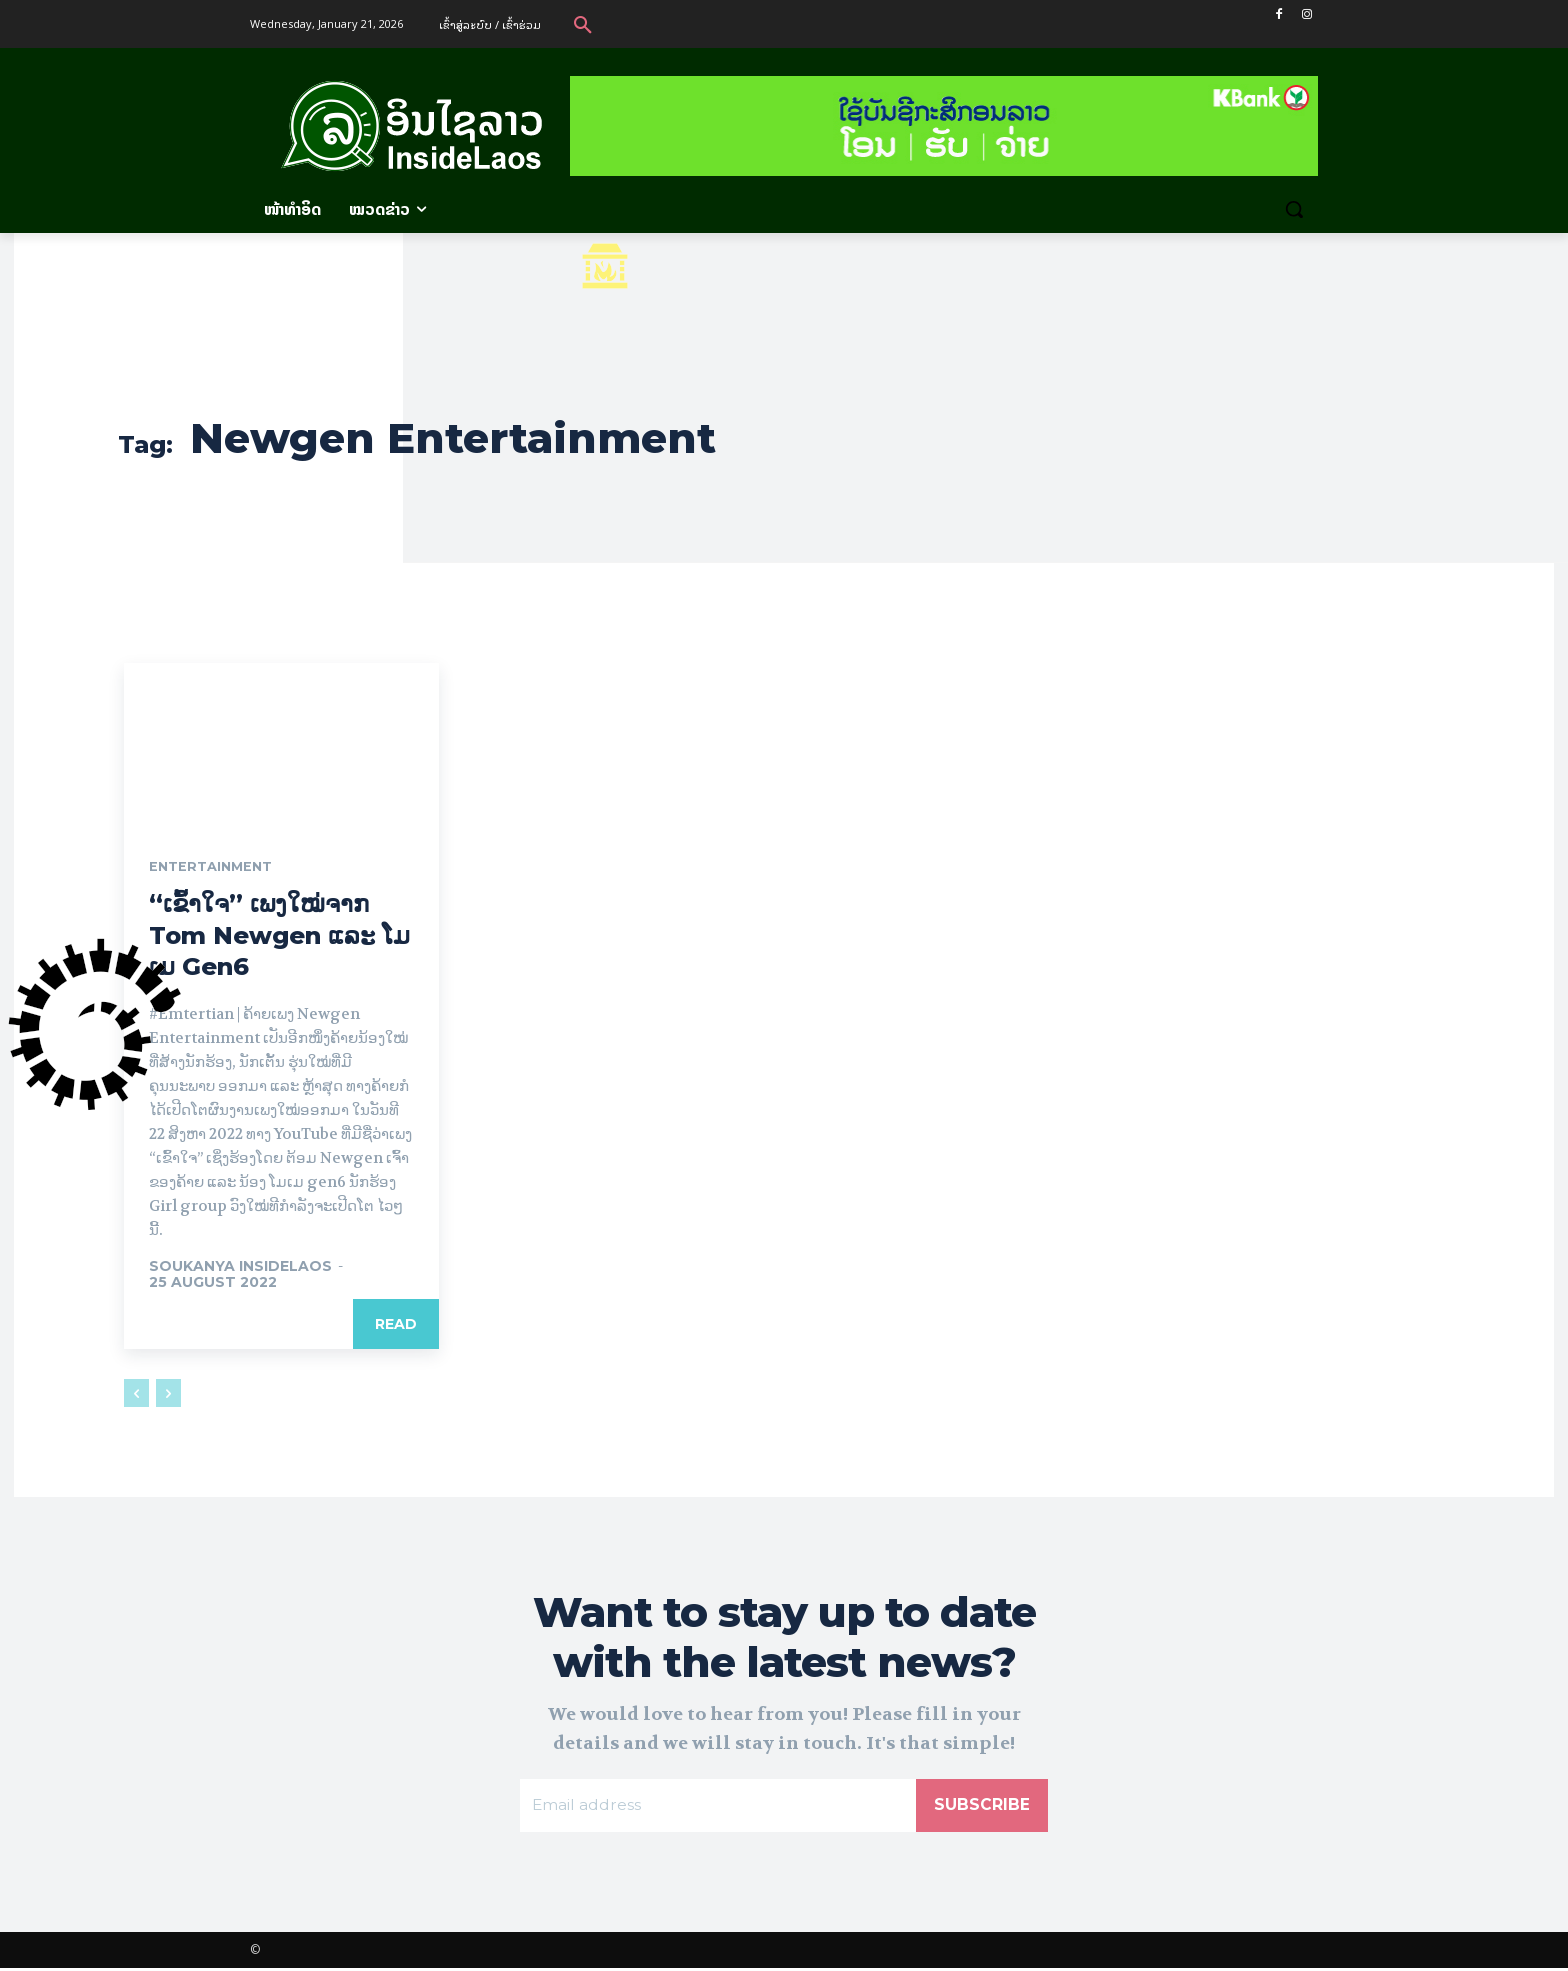 The height and width of the screenshot is (1971, 1568). What do you see at coordinates (605, 266) in the screenshot?
I see `access fireplace or heating controls` at bounding box center [605, 266].